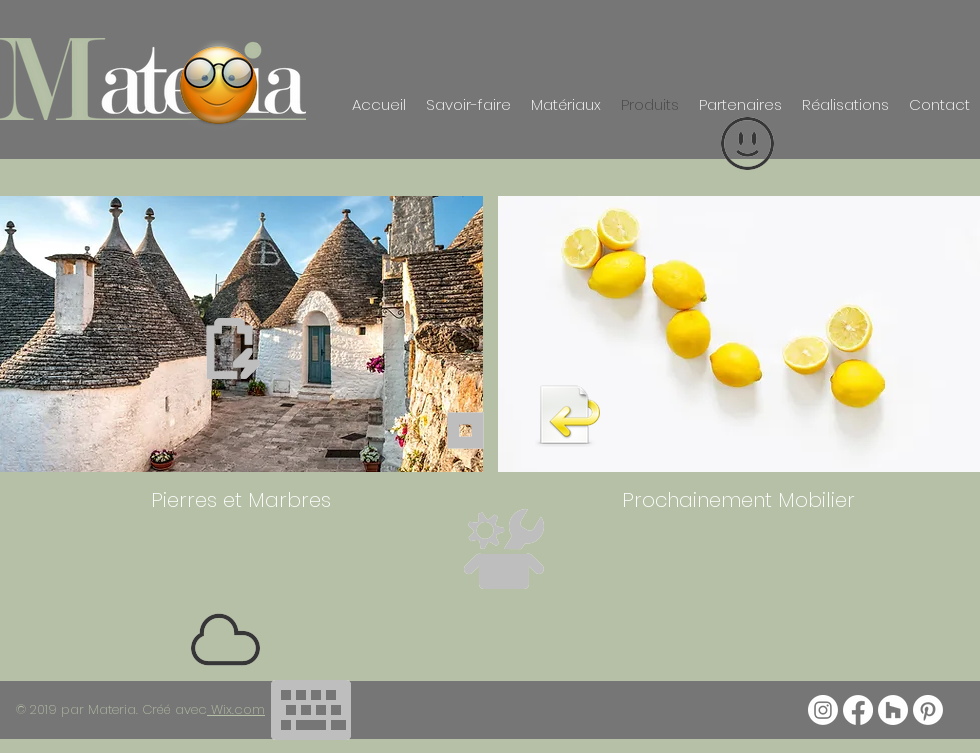  What do you see at coordinates (229, 348) in the screenshot?
I see `indicates battery is empty but currently charging` at bounding box center [229, 348].